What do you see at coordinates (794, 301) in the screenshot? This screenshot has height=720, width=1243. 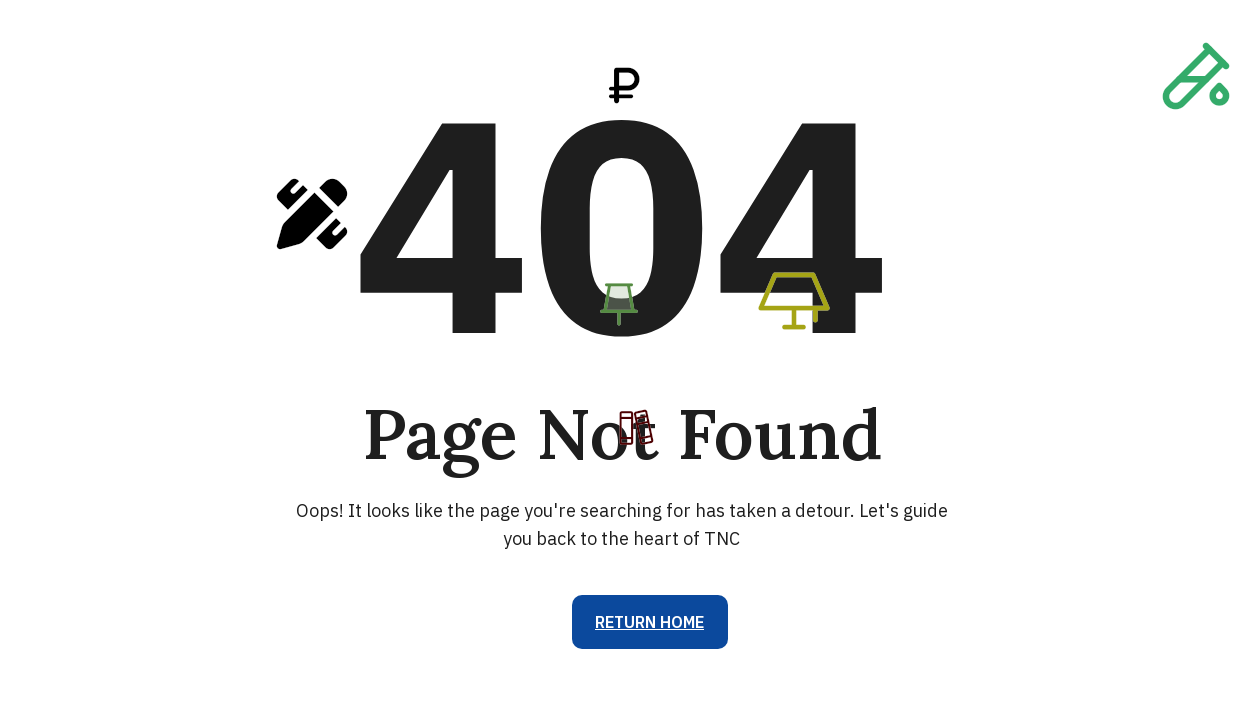 I see `toggle desk lamp or reading light` at bounding box center [794, 301].